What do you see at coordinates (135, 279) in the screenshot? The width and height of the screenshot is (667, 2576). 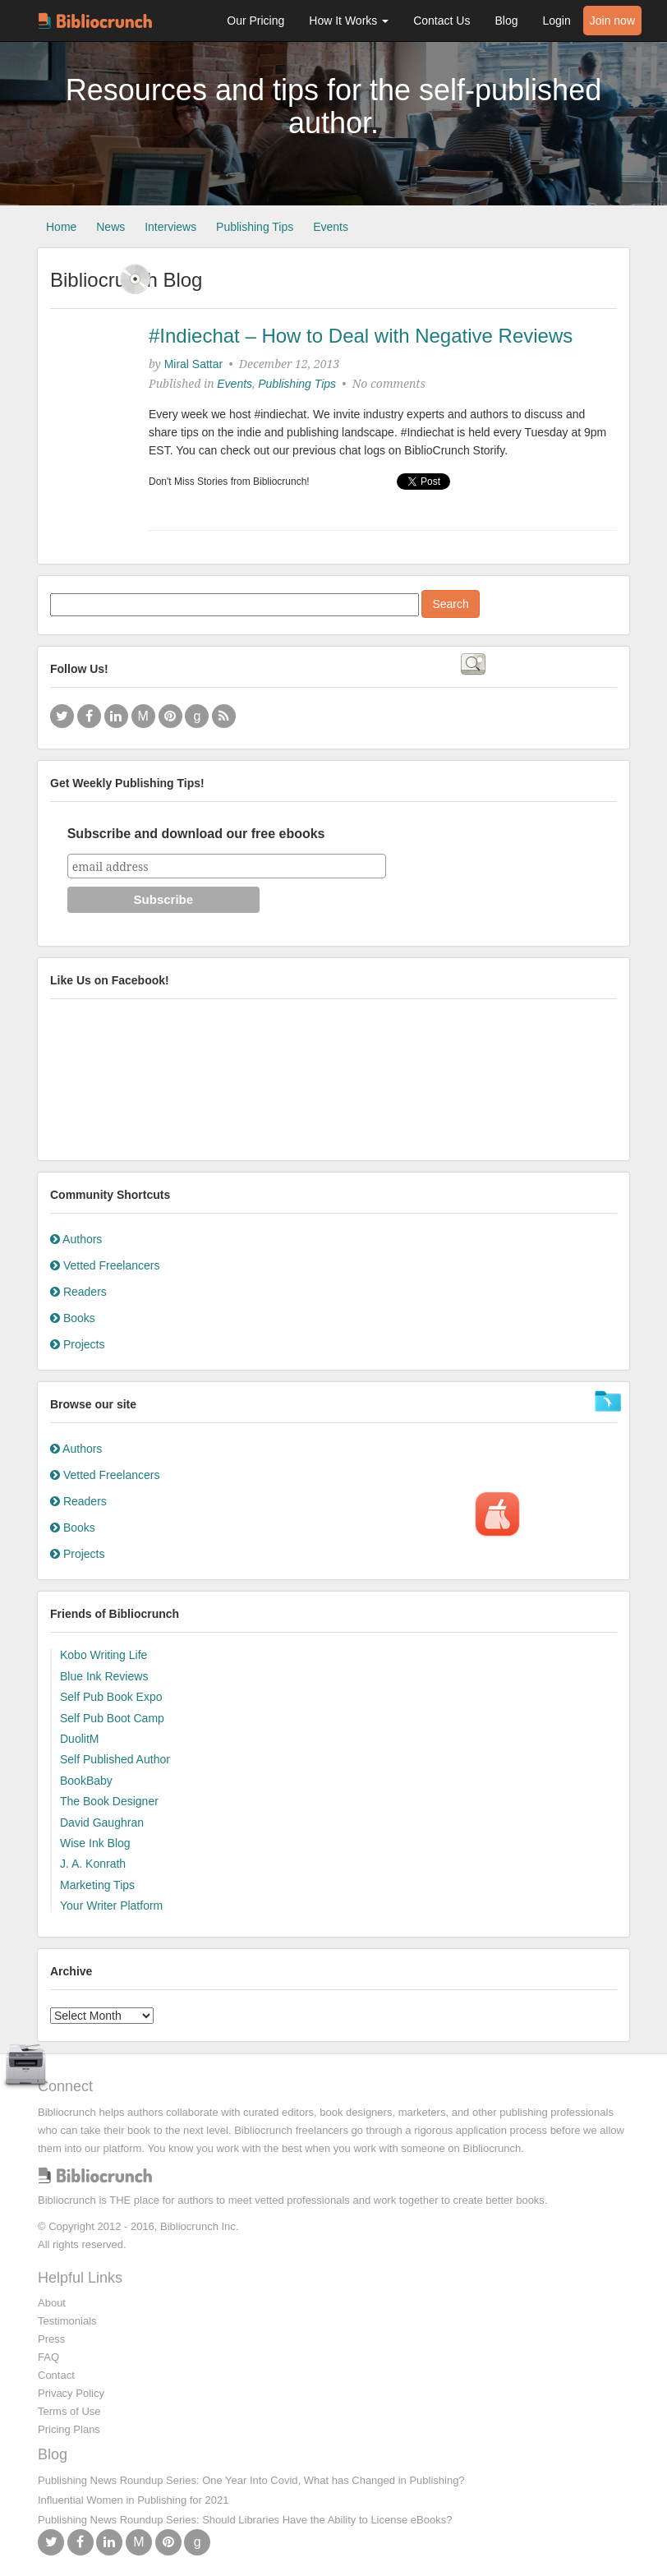 I see `access DVD-R disc drive` at bounding box center [135, 279].